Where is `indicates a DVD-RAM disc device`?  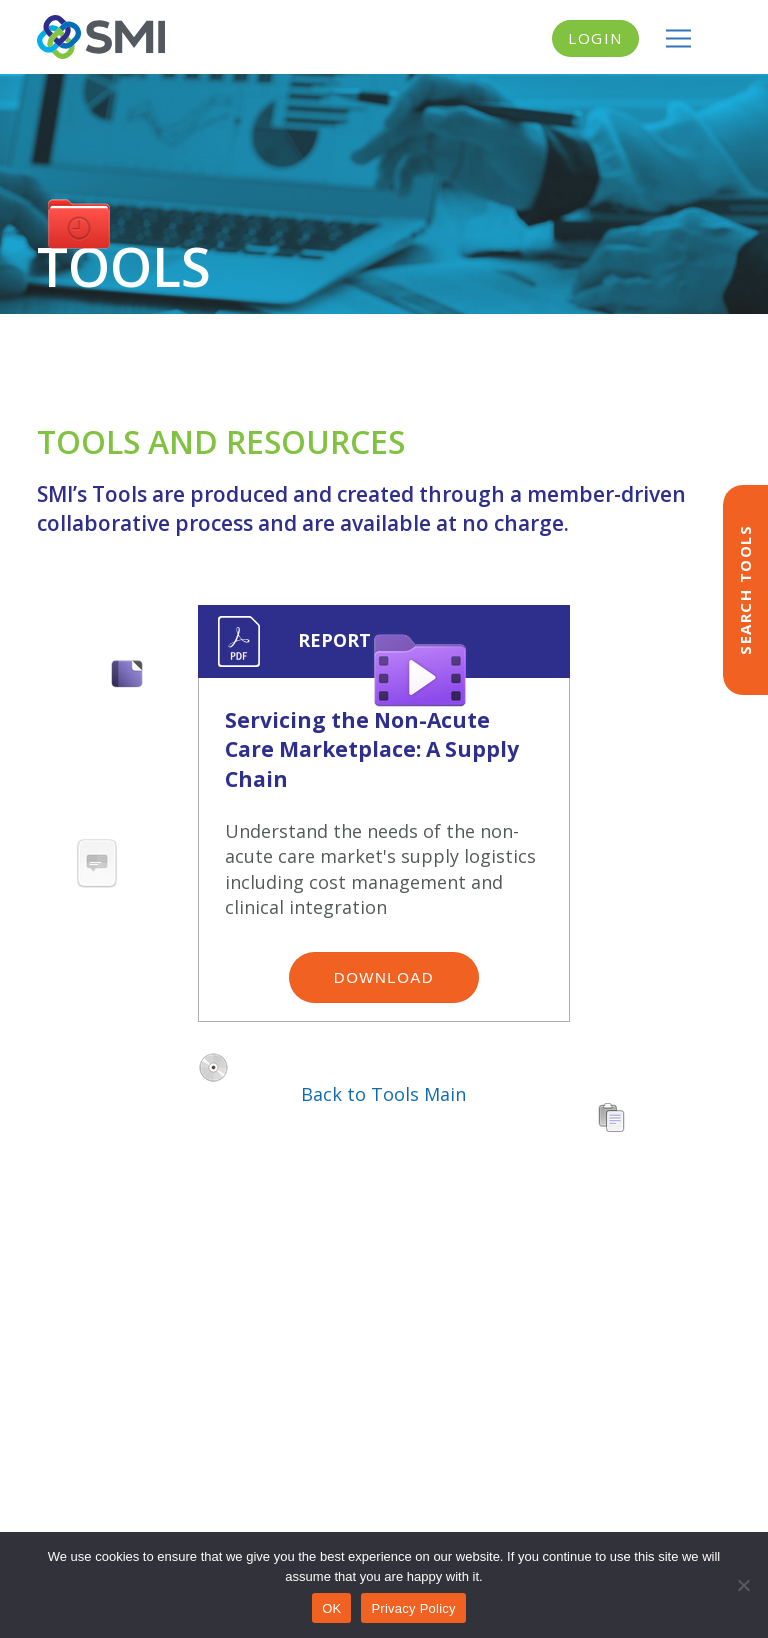 indicates a DVD-RAM disc device is located at coordinates (213, 1067).